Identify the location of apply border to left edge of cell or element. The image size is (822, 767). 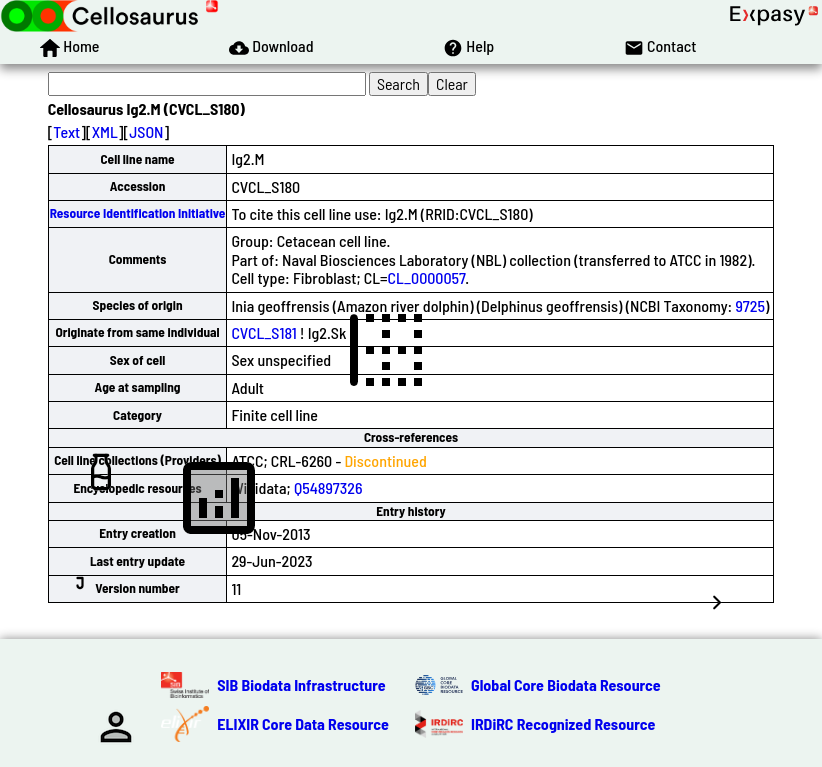
(386, 350).